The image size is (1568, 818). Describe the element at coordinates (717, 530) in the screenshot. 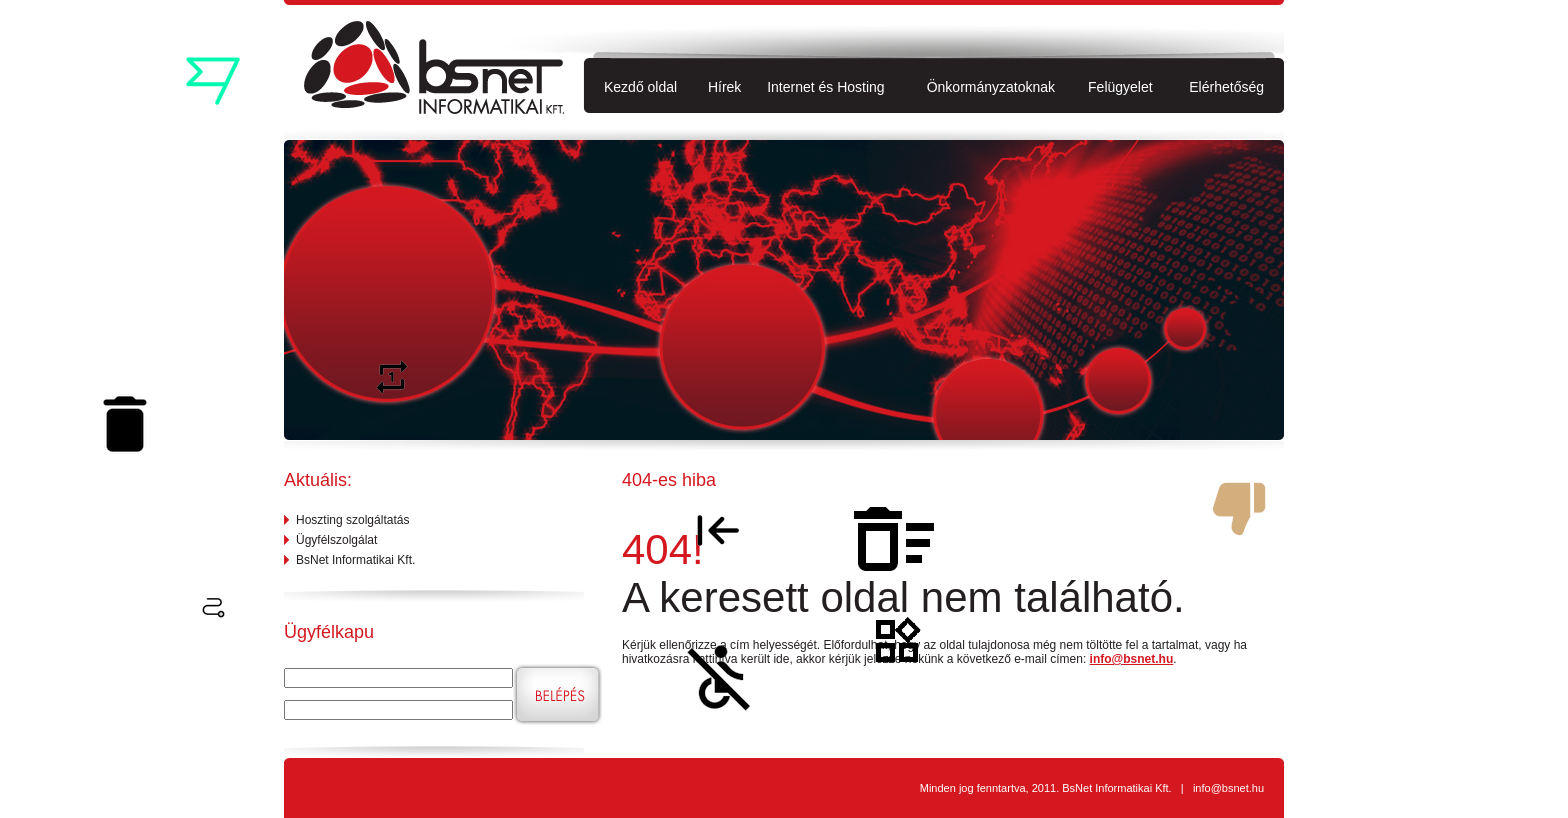

I see `skip to the beginning of a track or playlist` at that location.